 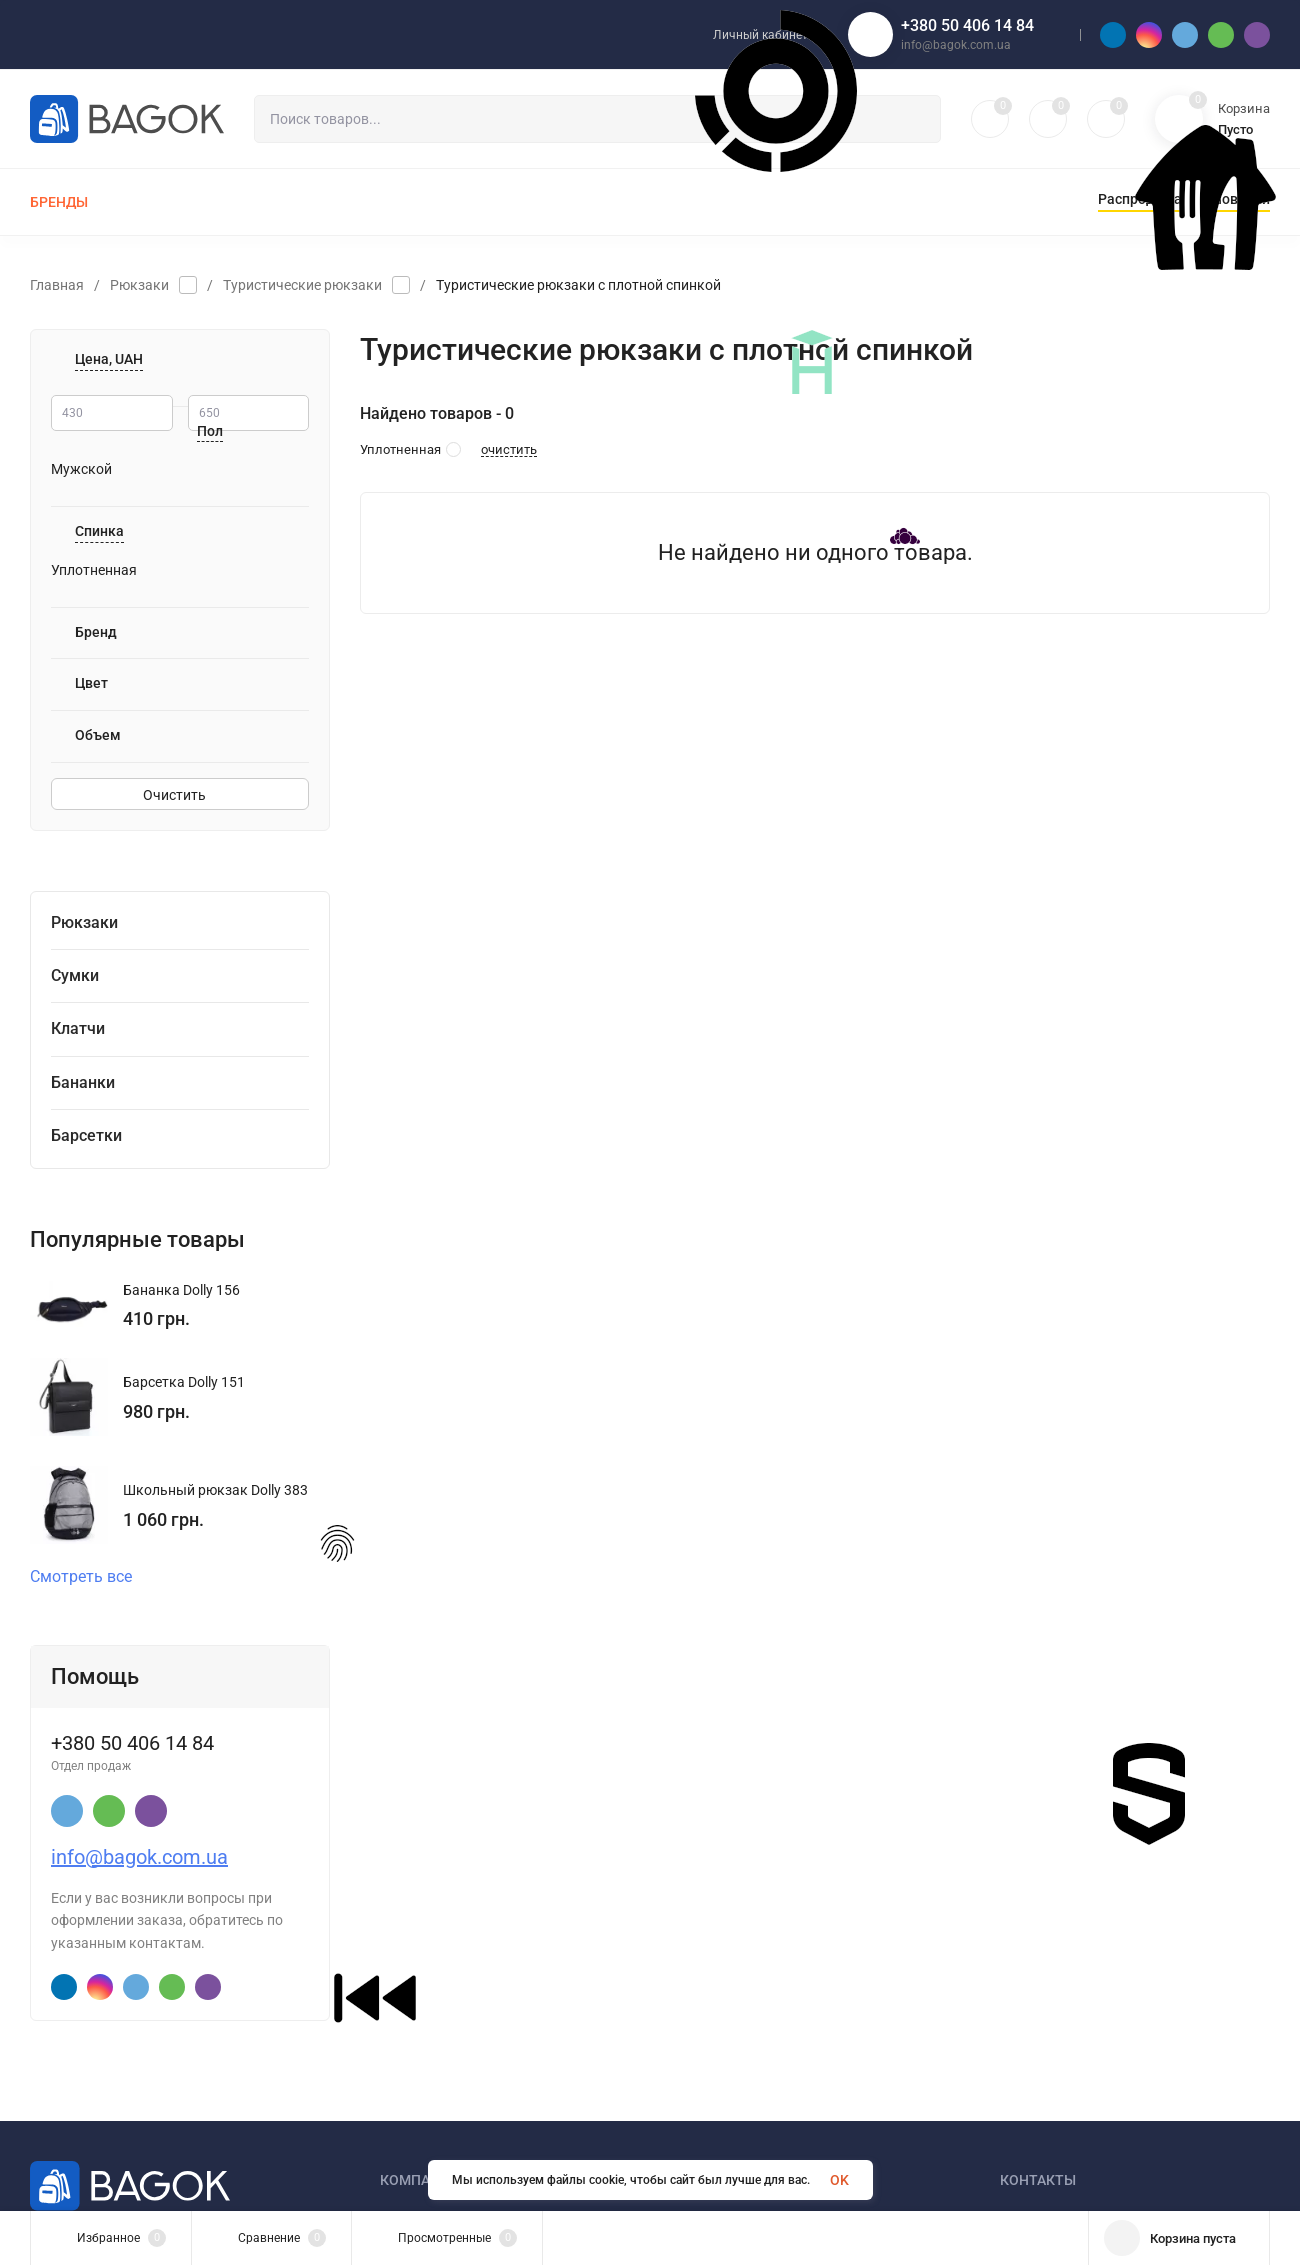 What do you see at coordinates (905, 536) in the screenshot?
I see `open owncloud file storage app` at bounding box center [905, 536].